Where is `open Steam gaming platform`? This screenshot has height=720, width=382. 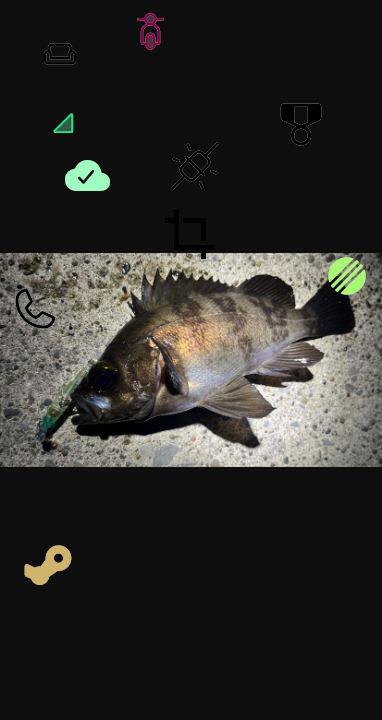 open Steam gaming platform is located at coordinates (48, 564).